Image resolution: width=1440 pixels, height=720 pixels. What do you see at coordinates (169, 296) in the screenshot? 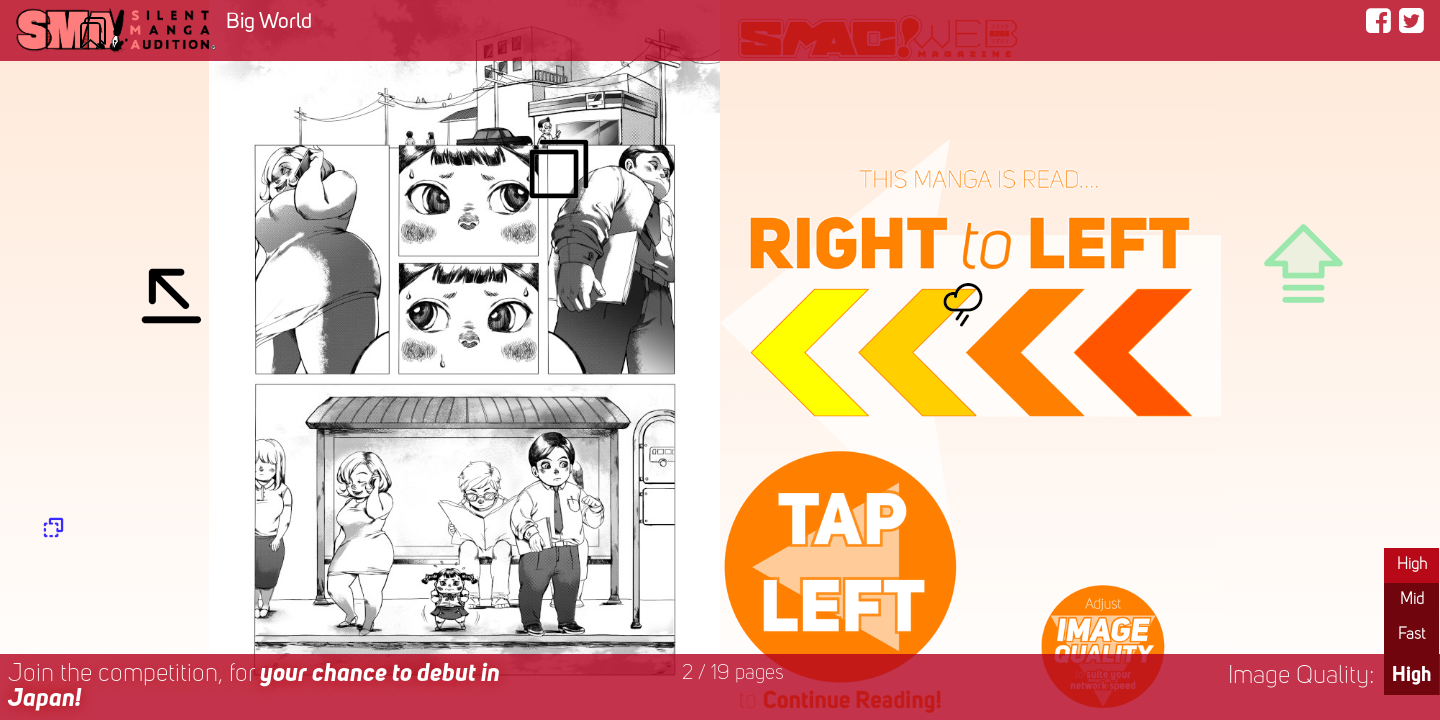
I see `navigate to the top-left or beginning of content` at bounding box center [169, 296].